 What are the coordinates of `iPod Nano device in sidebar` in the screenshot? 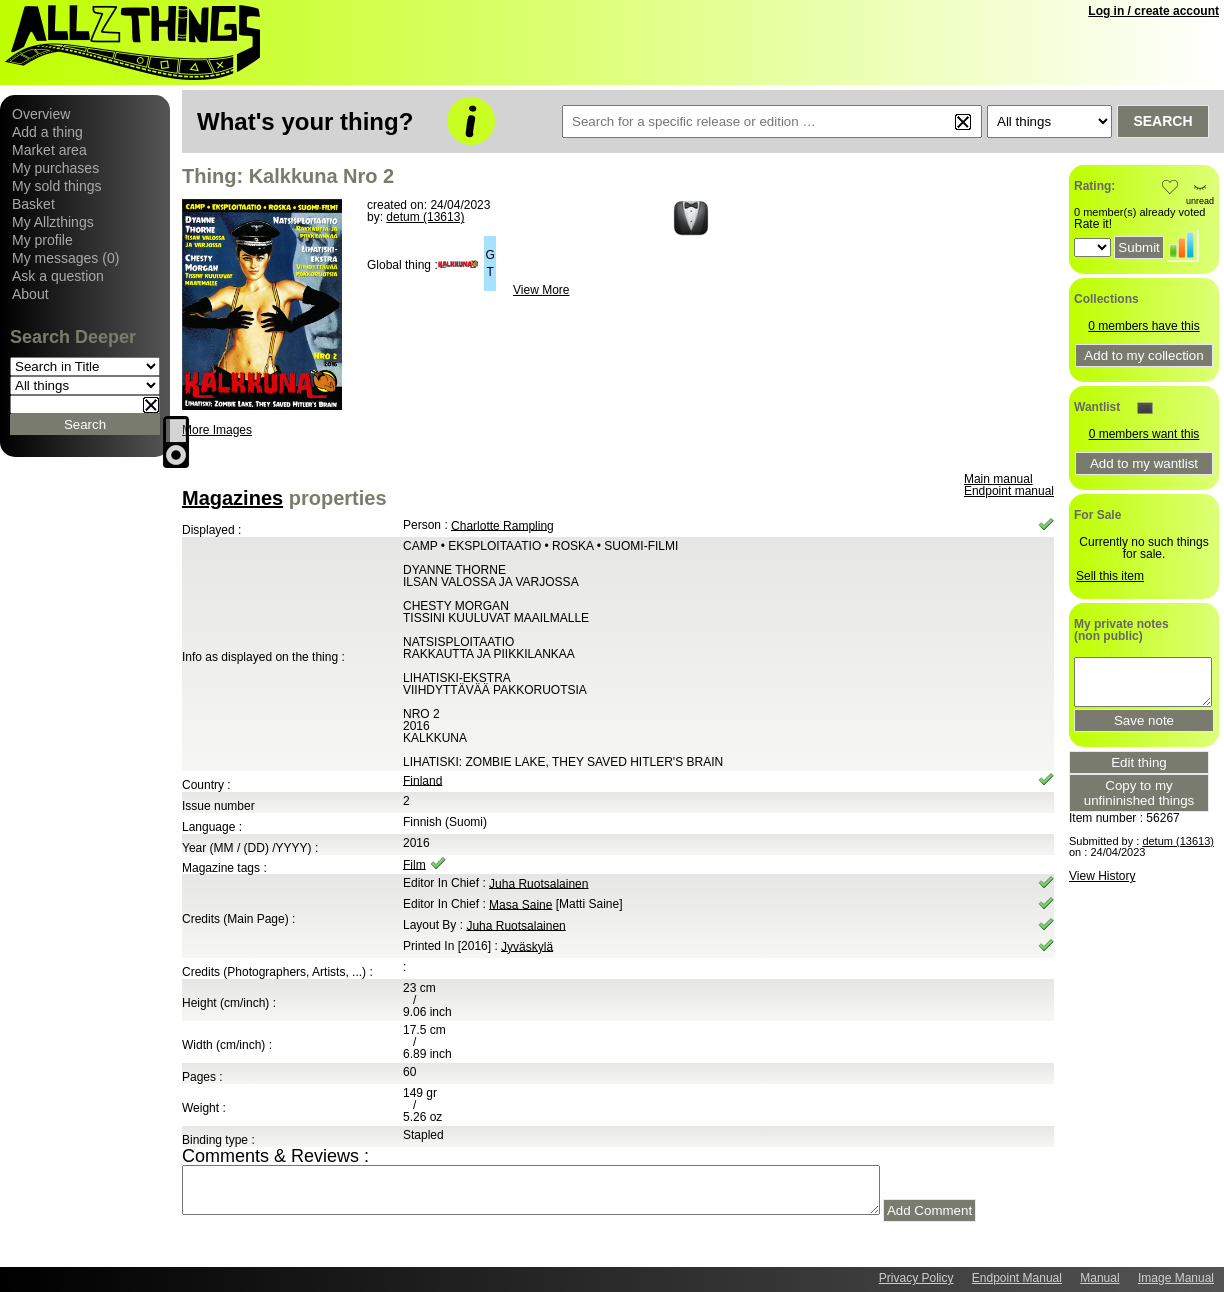 It's located at (176, 442).